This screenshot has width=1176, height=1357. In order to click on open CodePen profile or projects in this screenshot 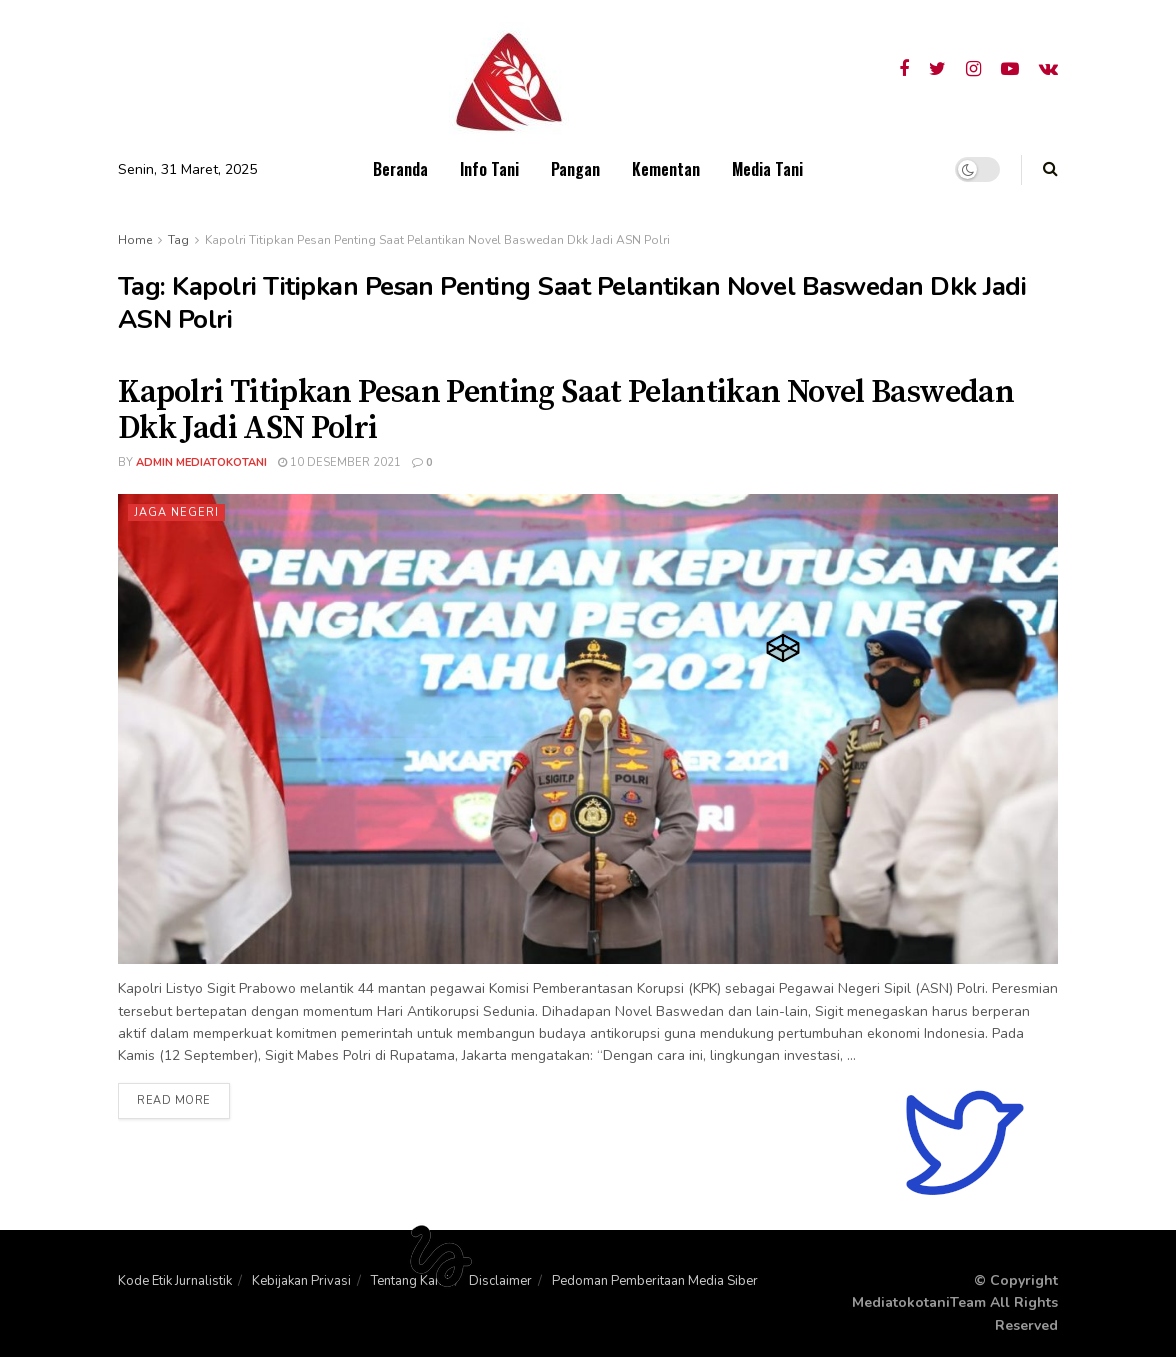, I will do `click(783, 648)`.